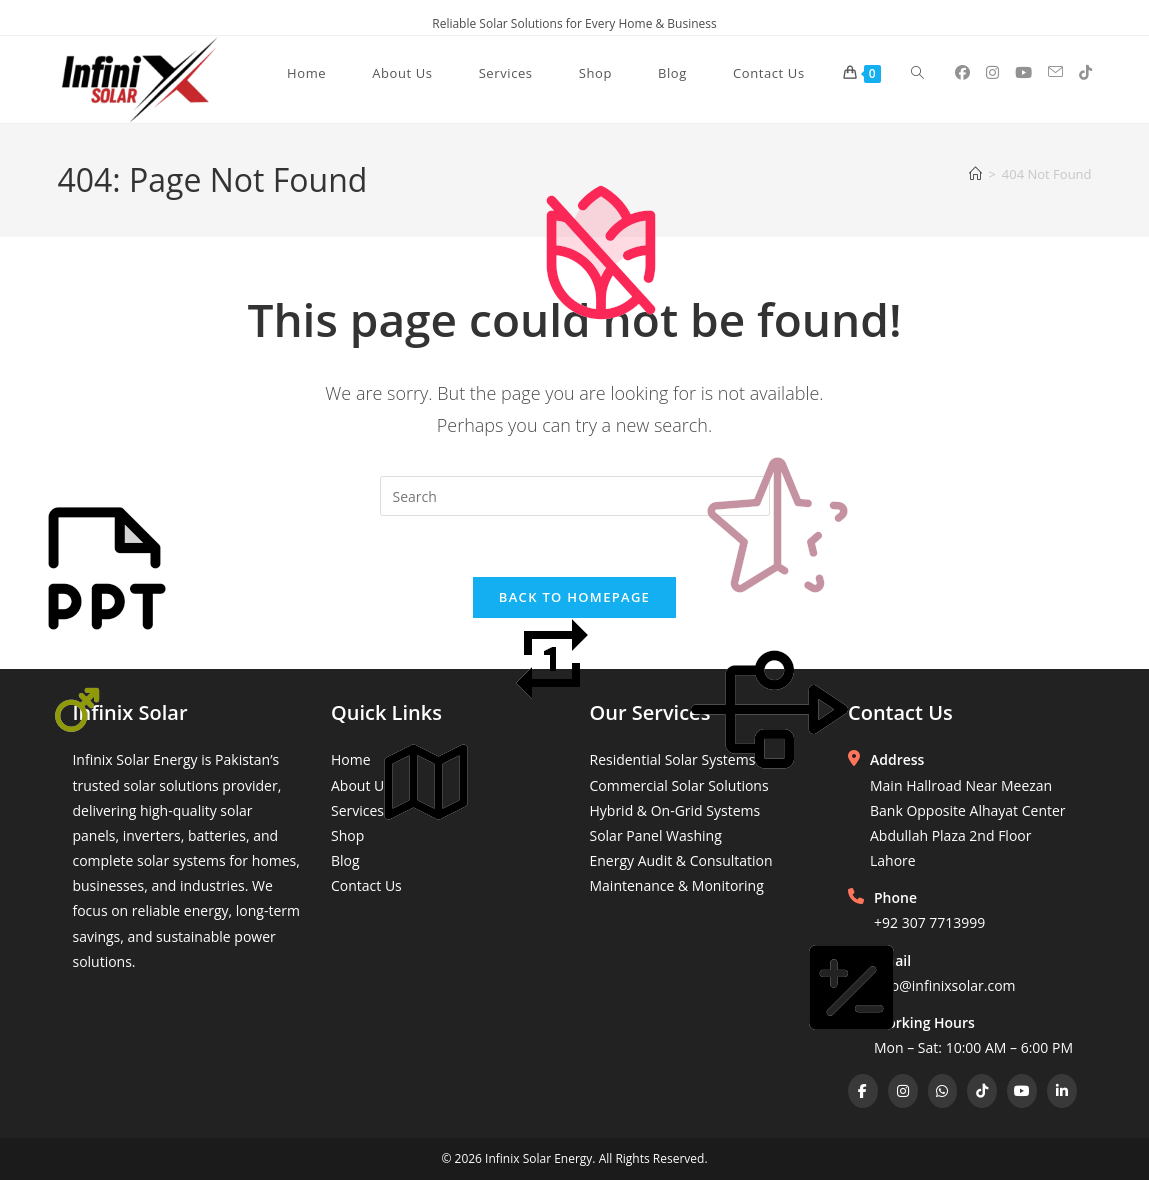  I want to click on repeat current track once, so click(552, 659).